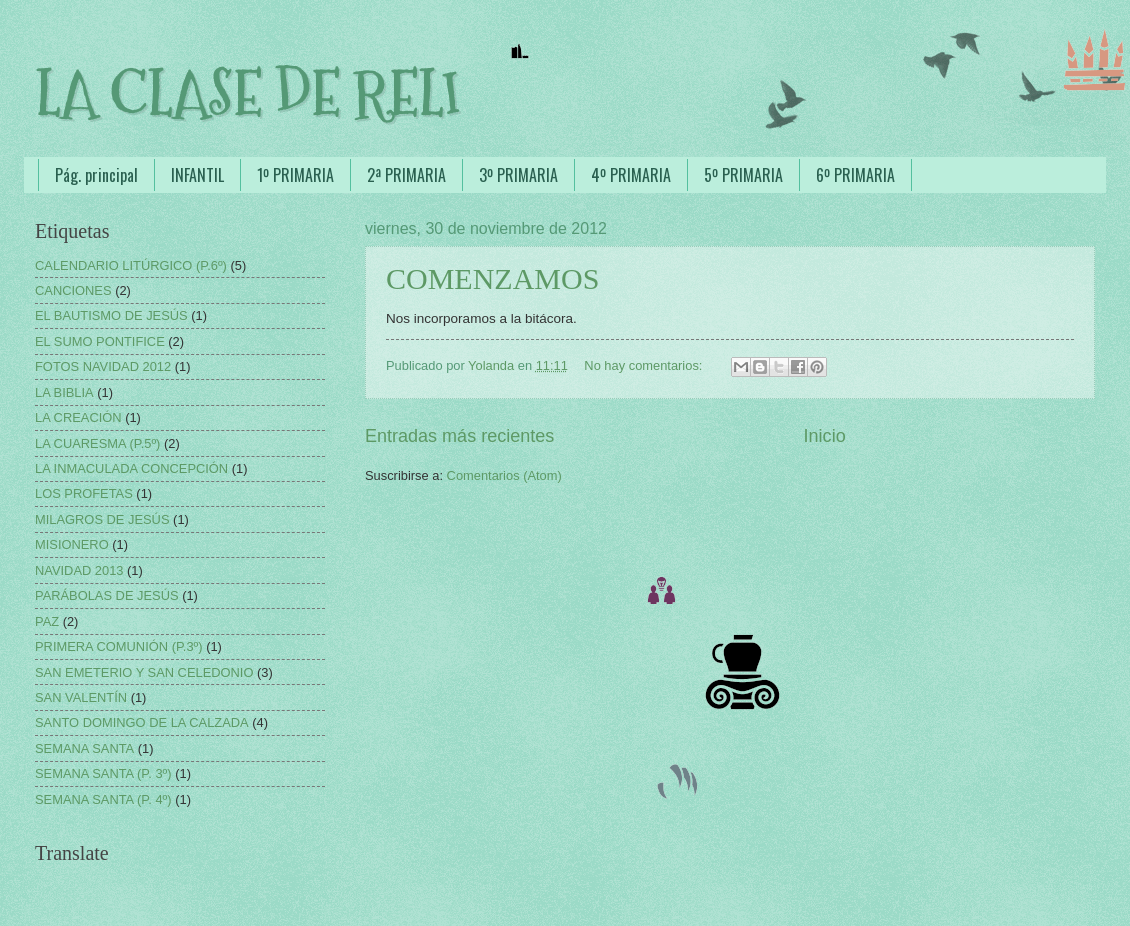 This screenshot has width=1130, height=926. I want to click on start a team brainstorming session, so click(661, 590).